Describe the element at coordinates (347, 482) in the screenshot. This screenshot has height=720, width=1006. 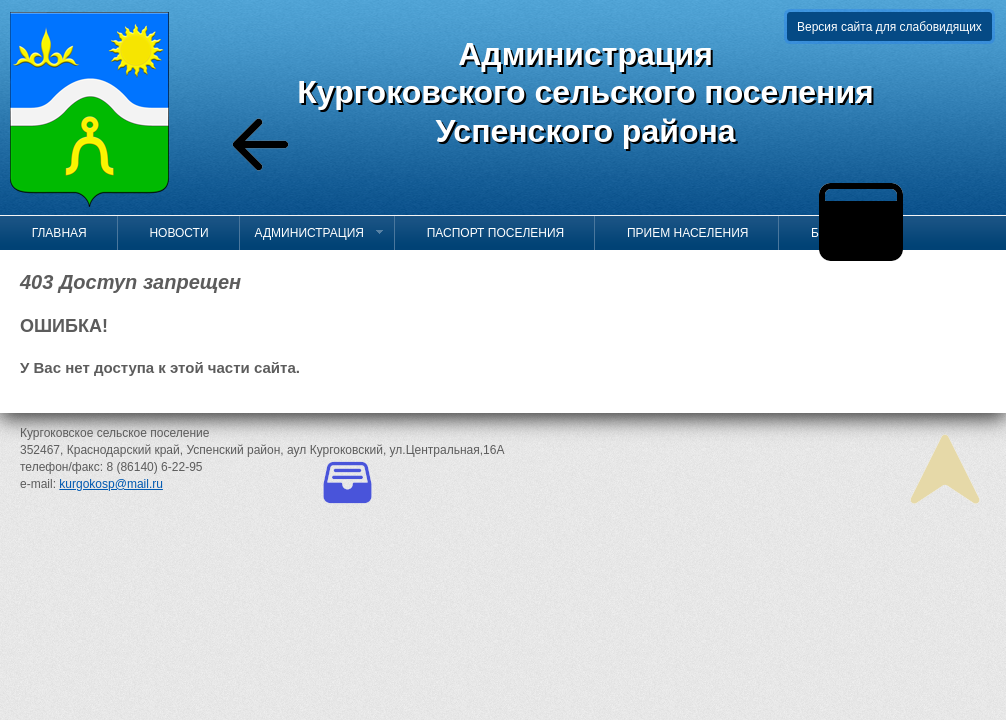
I see `view inbox or received files` at that location.